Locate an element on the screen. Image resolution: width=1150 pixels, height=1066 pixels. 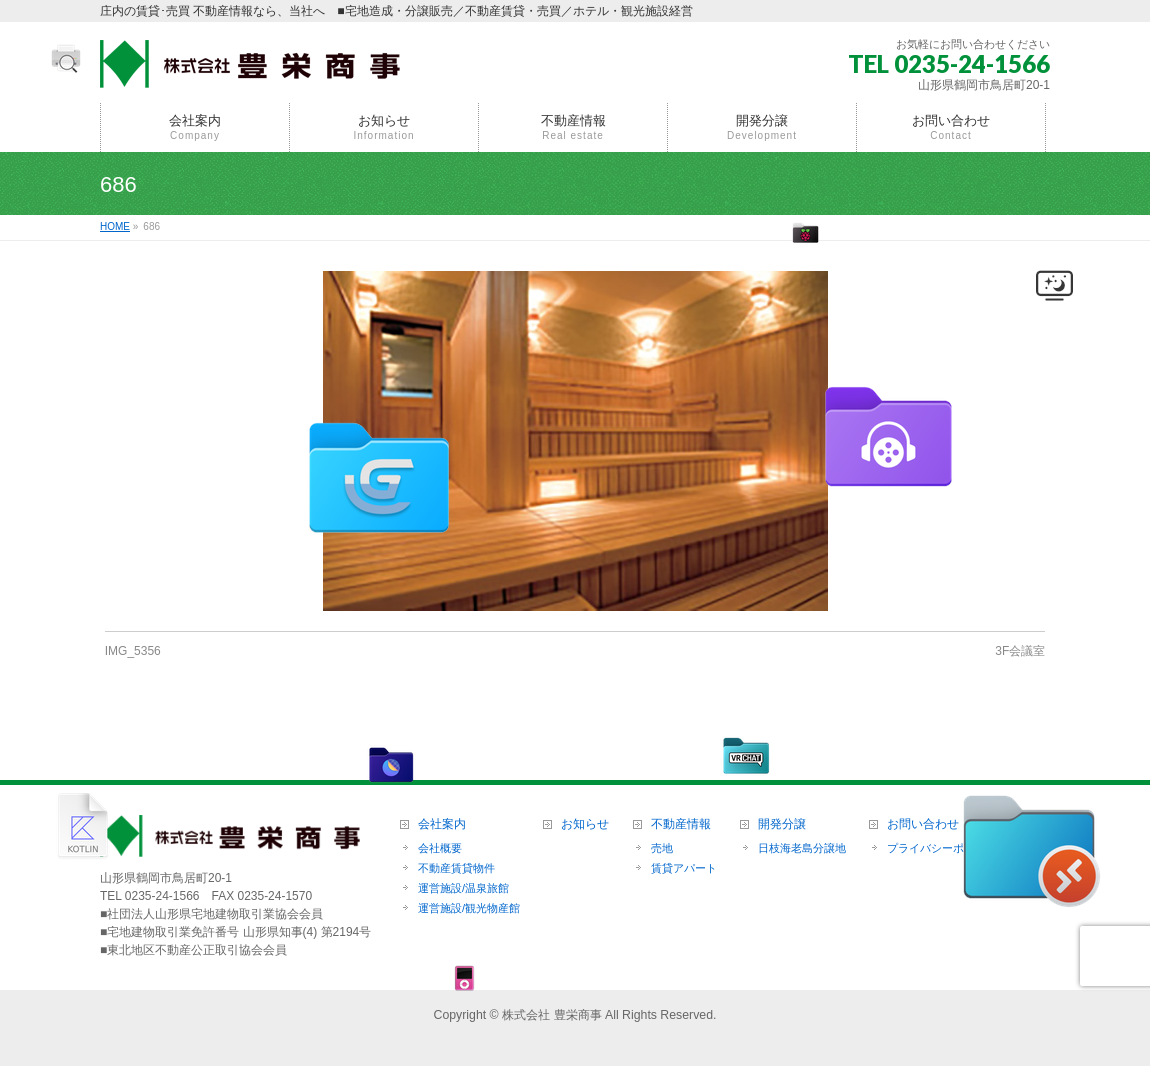
access screensaver settings is located at coordinates (1054, 284).